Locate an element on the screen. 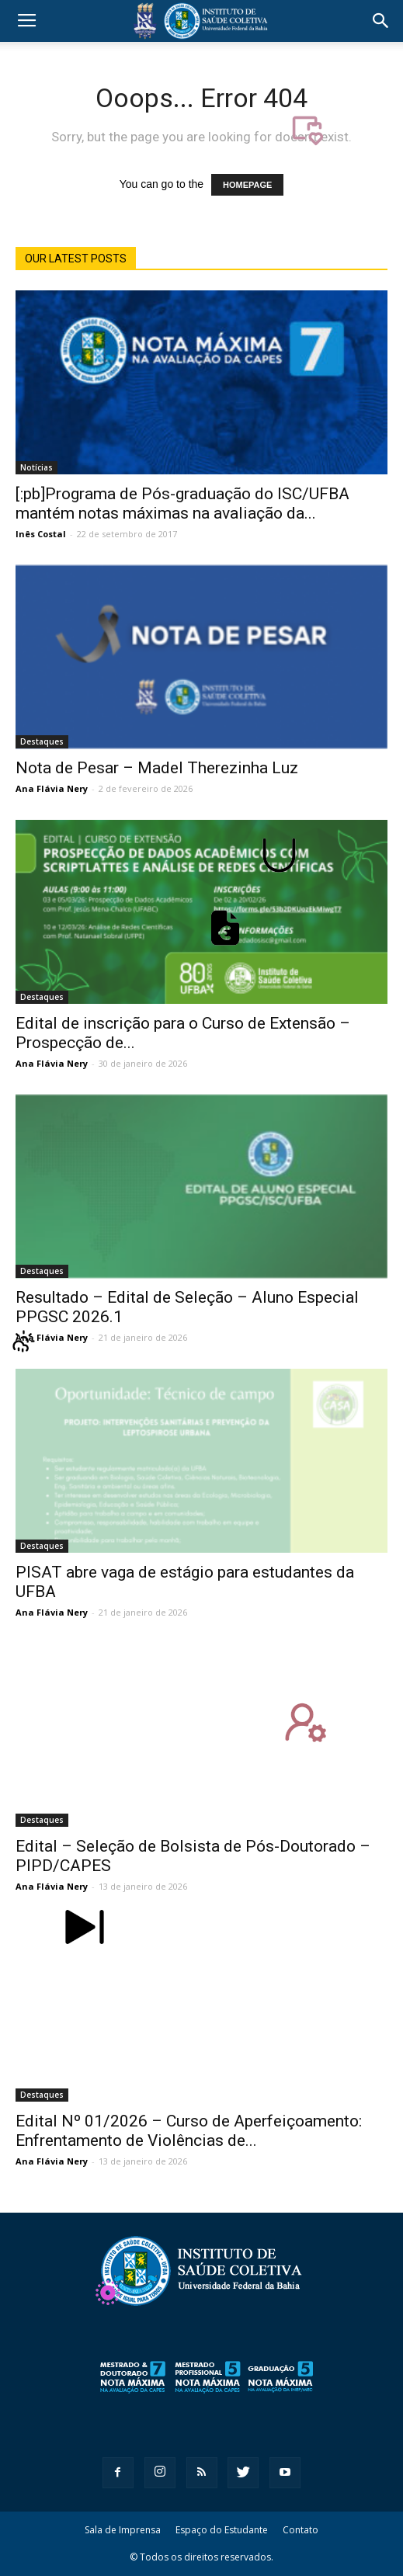 Image resolution: width=403 pixels, height=2576 pixels. skip to the next track is located at coordinates (85, 1927).